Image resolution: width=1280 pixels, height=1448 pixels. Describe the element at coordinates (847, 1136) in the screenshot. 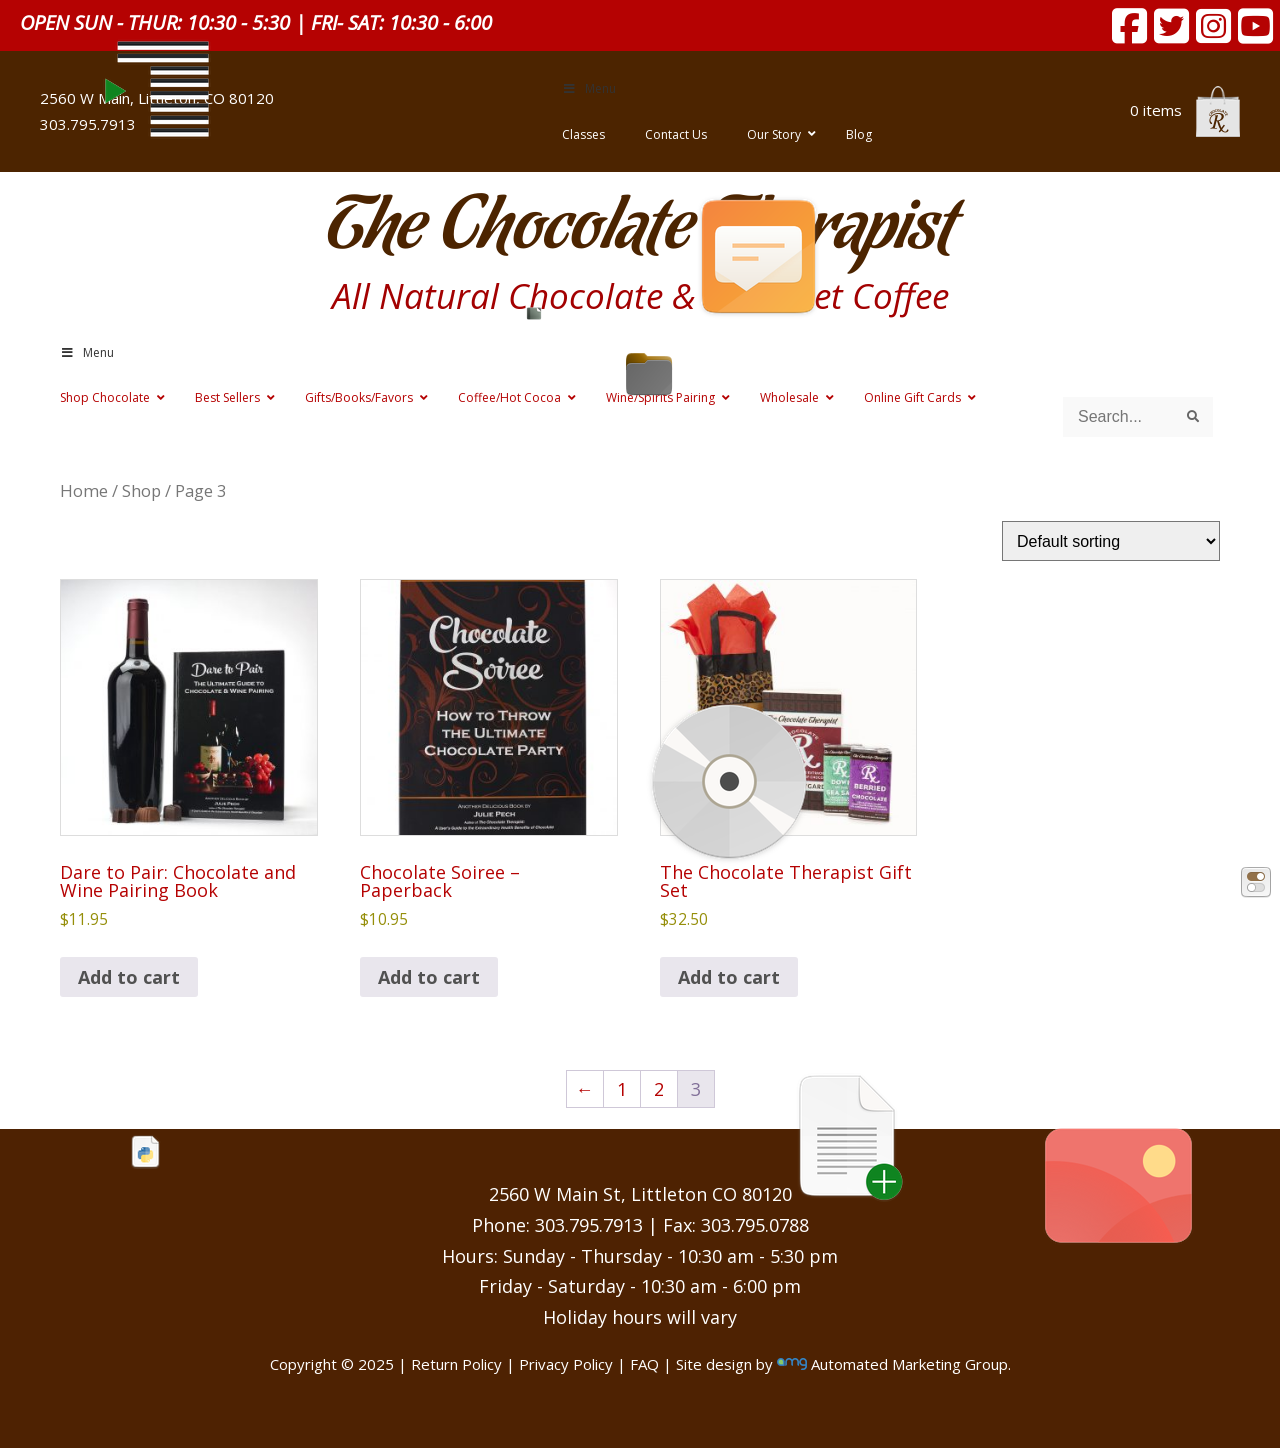

I see `create a new document` at that location.